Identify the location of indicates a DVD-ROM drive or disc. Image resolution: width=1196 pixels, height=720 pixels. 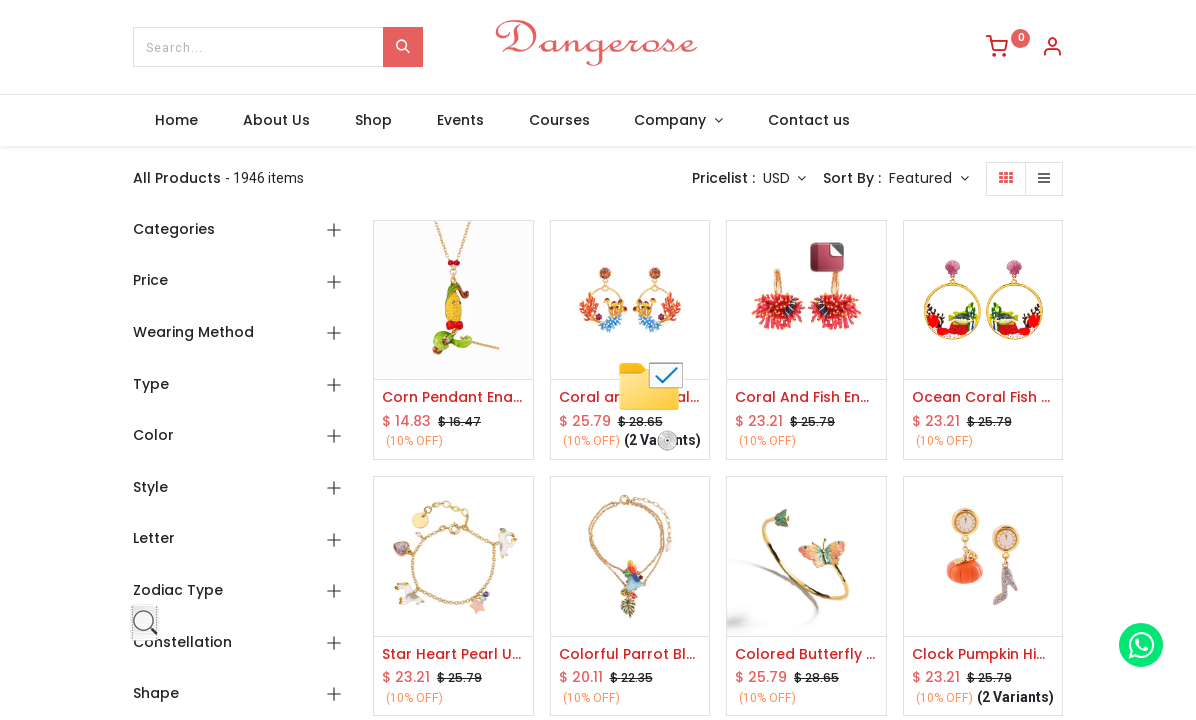
(667, 440).